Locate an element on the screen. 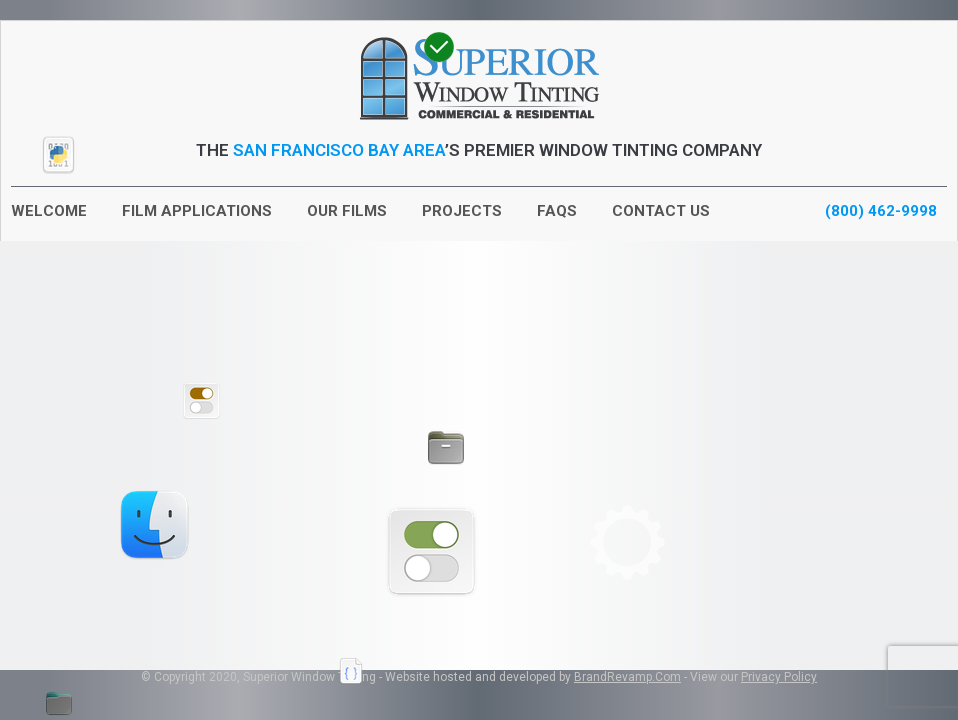 The height and width of the screenshot is (720, 958). indicates dropbox file is fully synced is located at coordinates (439, 47).